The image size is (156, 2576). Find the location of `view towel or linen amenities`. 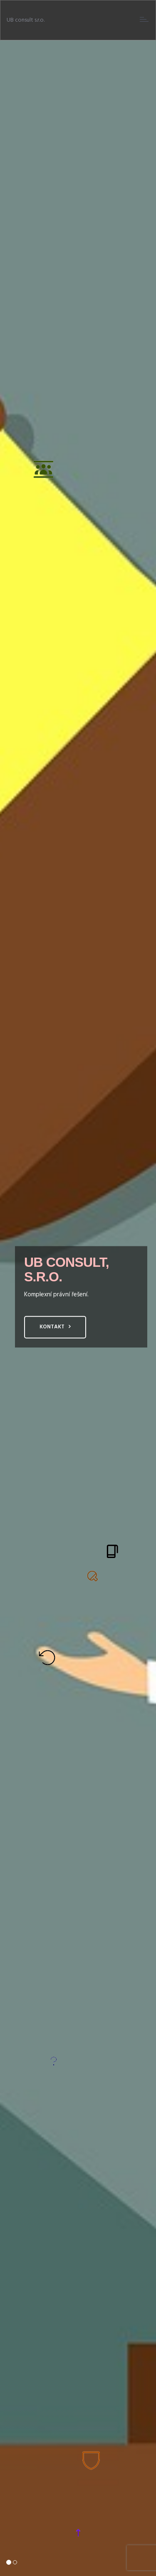

view towel or linen amenities is located at coordinates (112, 1551).